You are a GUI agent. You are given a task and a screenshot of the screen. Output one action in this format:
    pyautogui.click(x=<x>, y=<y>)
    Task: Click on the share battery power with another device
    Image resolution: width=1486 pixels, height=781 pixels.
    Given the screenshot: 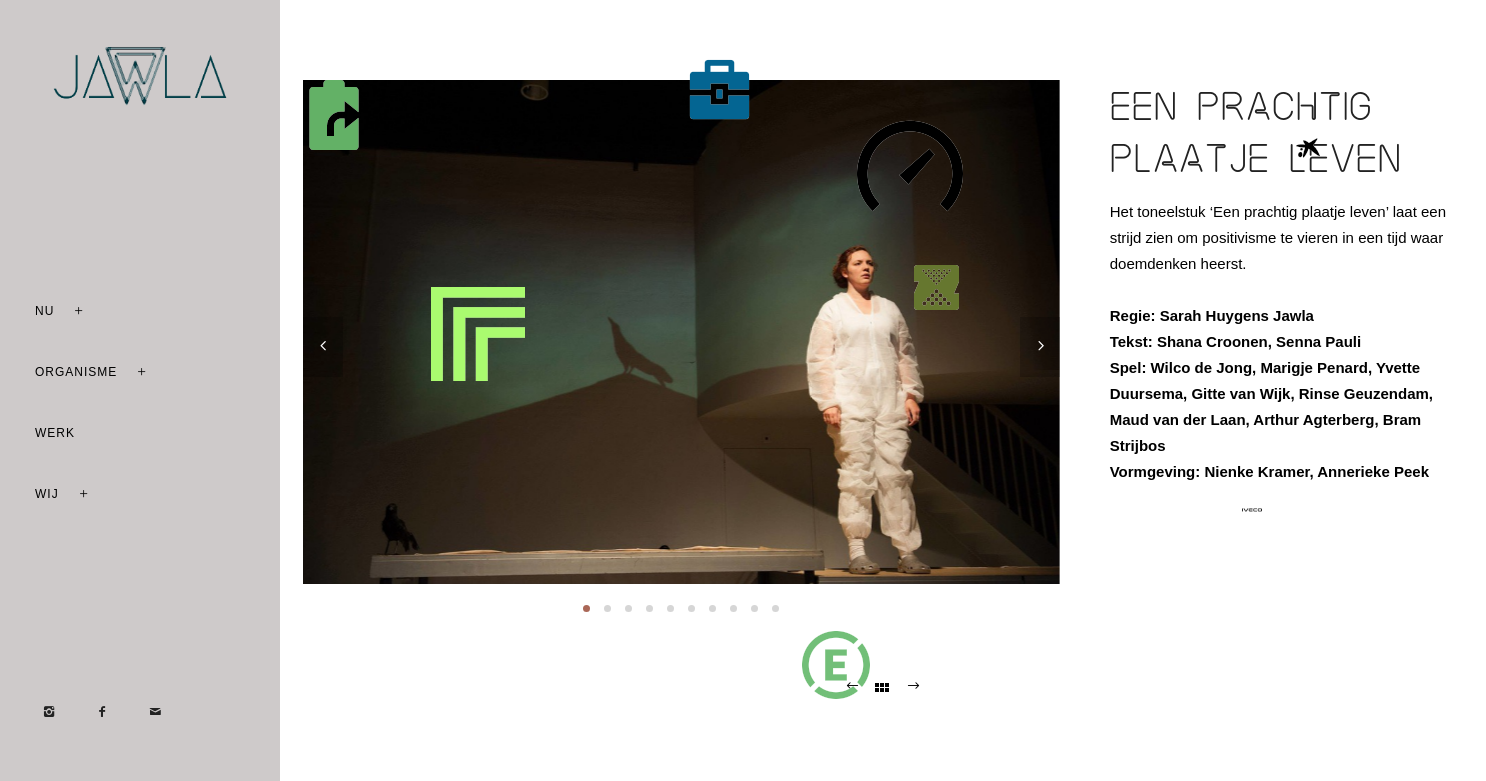 What is the action you would take?
    pyautogui.click(x=334, y=115)
    